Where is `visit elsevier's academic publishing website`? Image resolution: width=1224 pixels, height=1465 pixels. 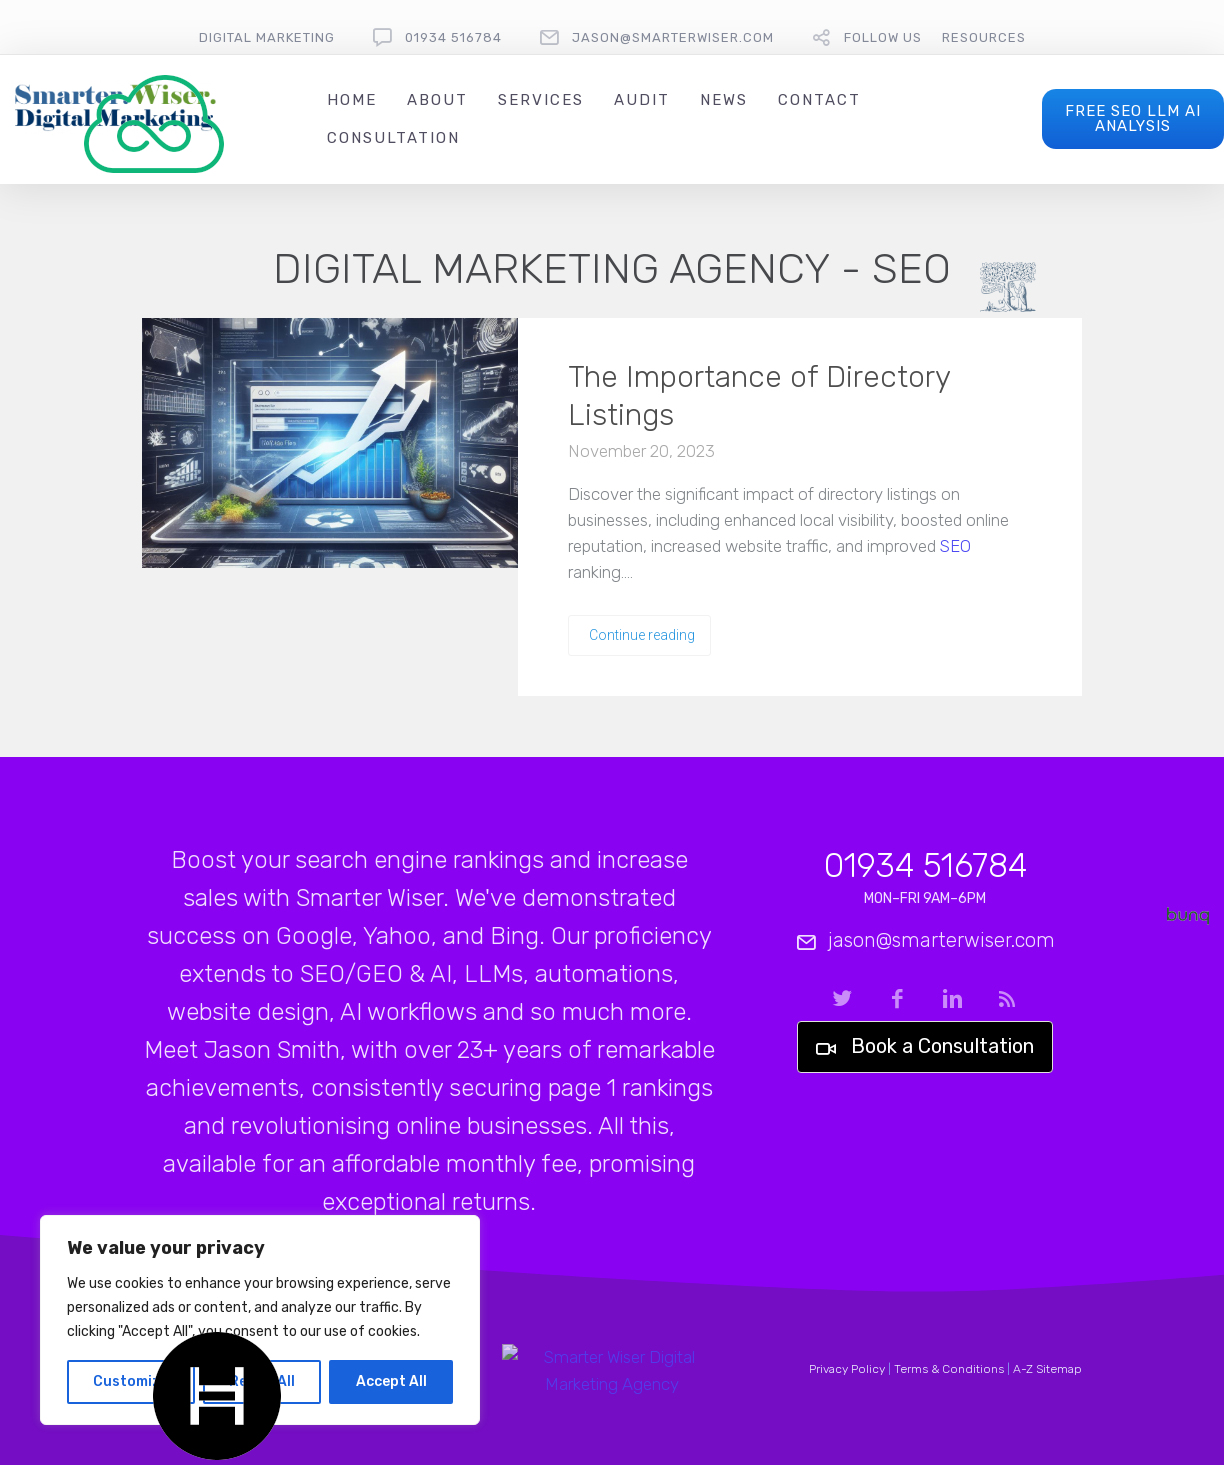 visit elsevier's academic publishing website is located at coordinates (1008, 287).